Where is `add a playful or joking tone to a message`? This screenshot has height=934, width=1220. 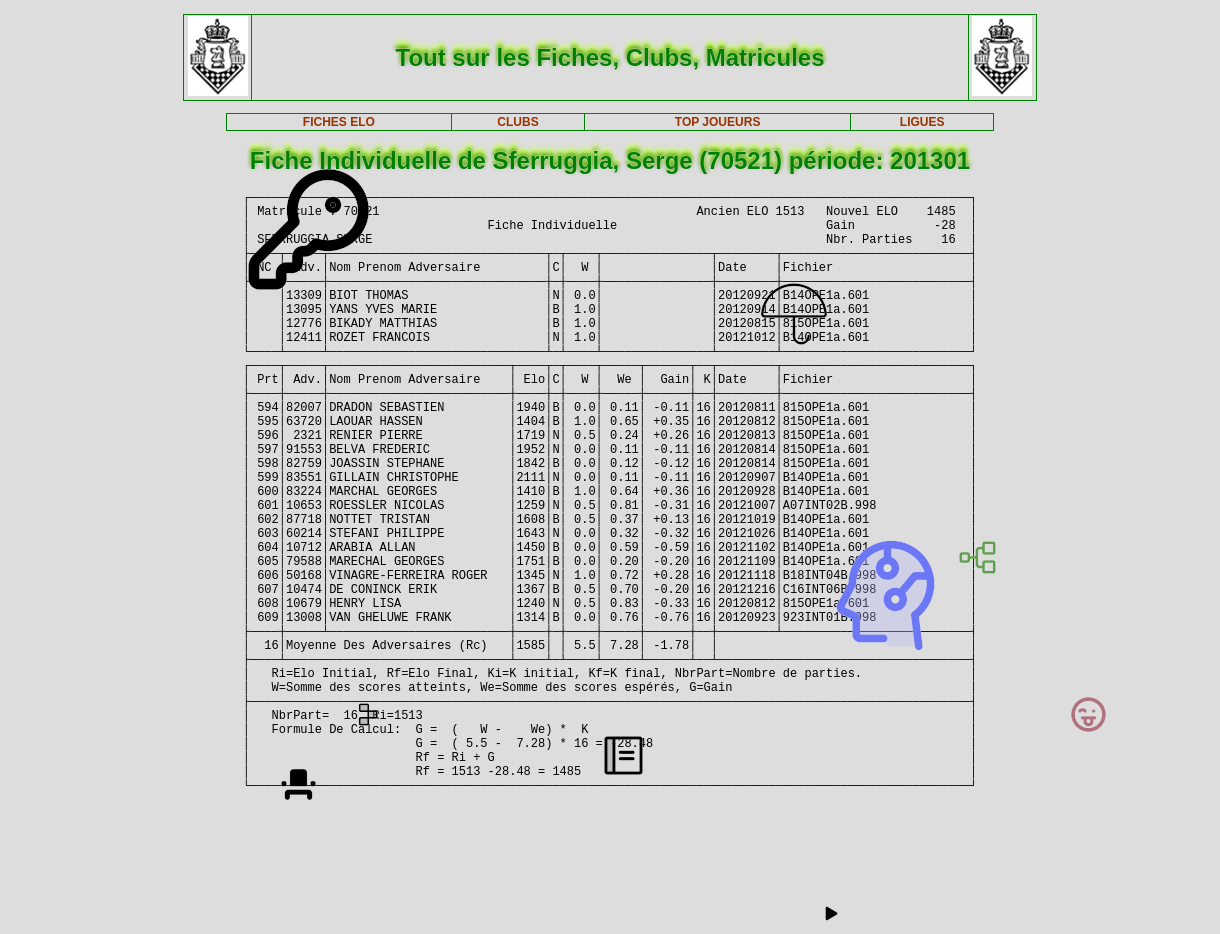 add a playful or joking tone to a message is located at coordinates (1088, 714).